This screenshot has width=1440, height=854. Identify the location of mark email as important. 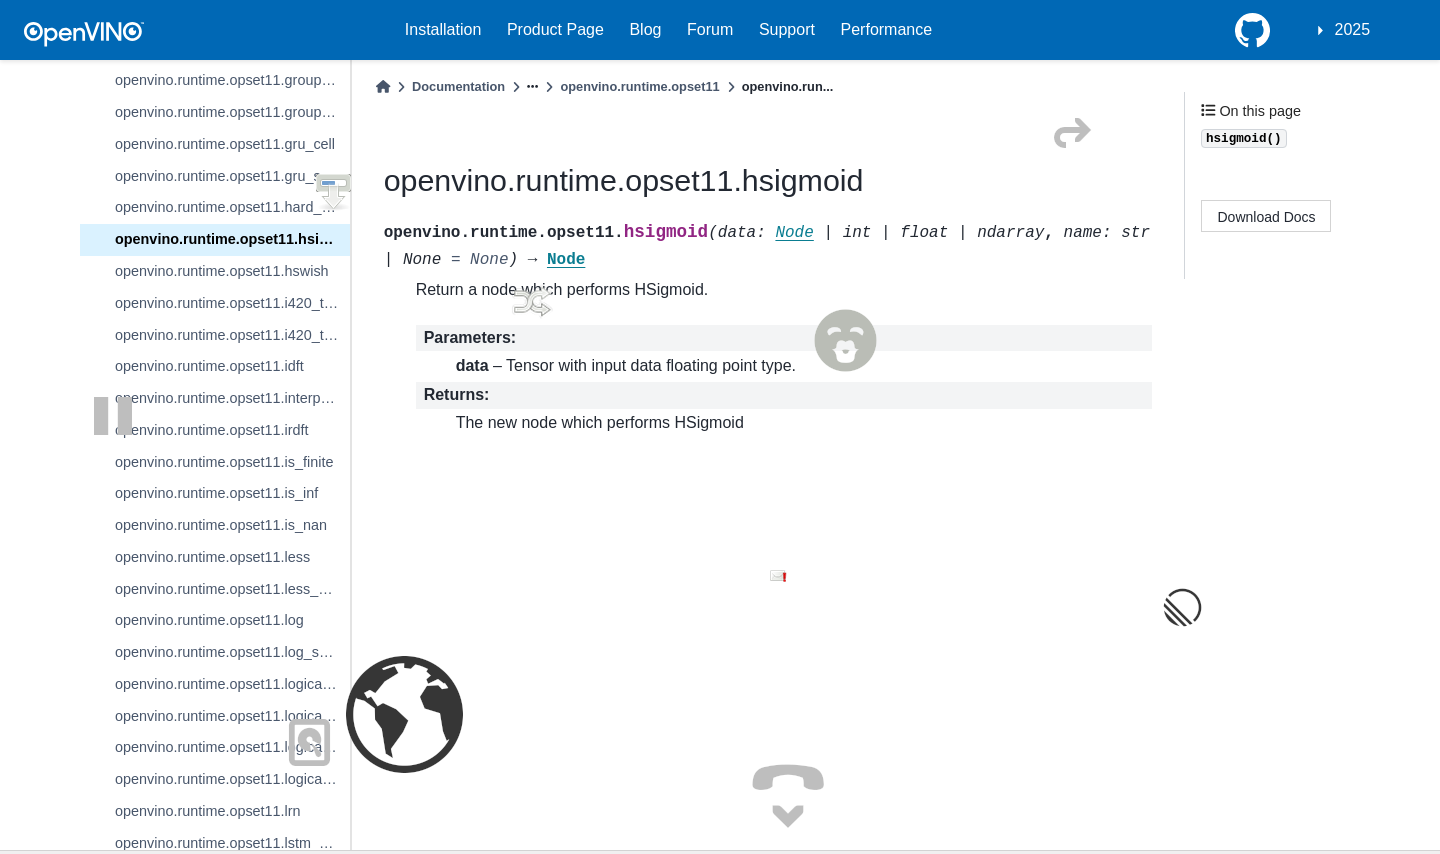
(777, 575).